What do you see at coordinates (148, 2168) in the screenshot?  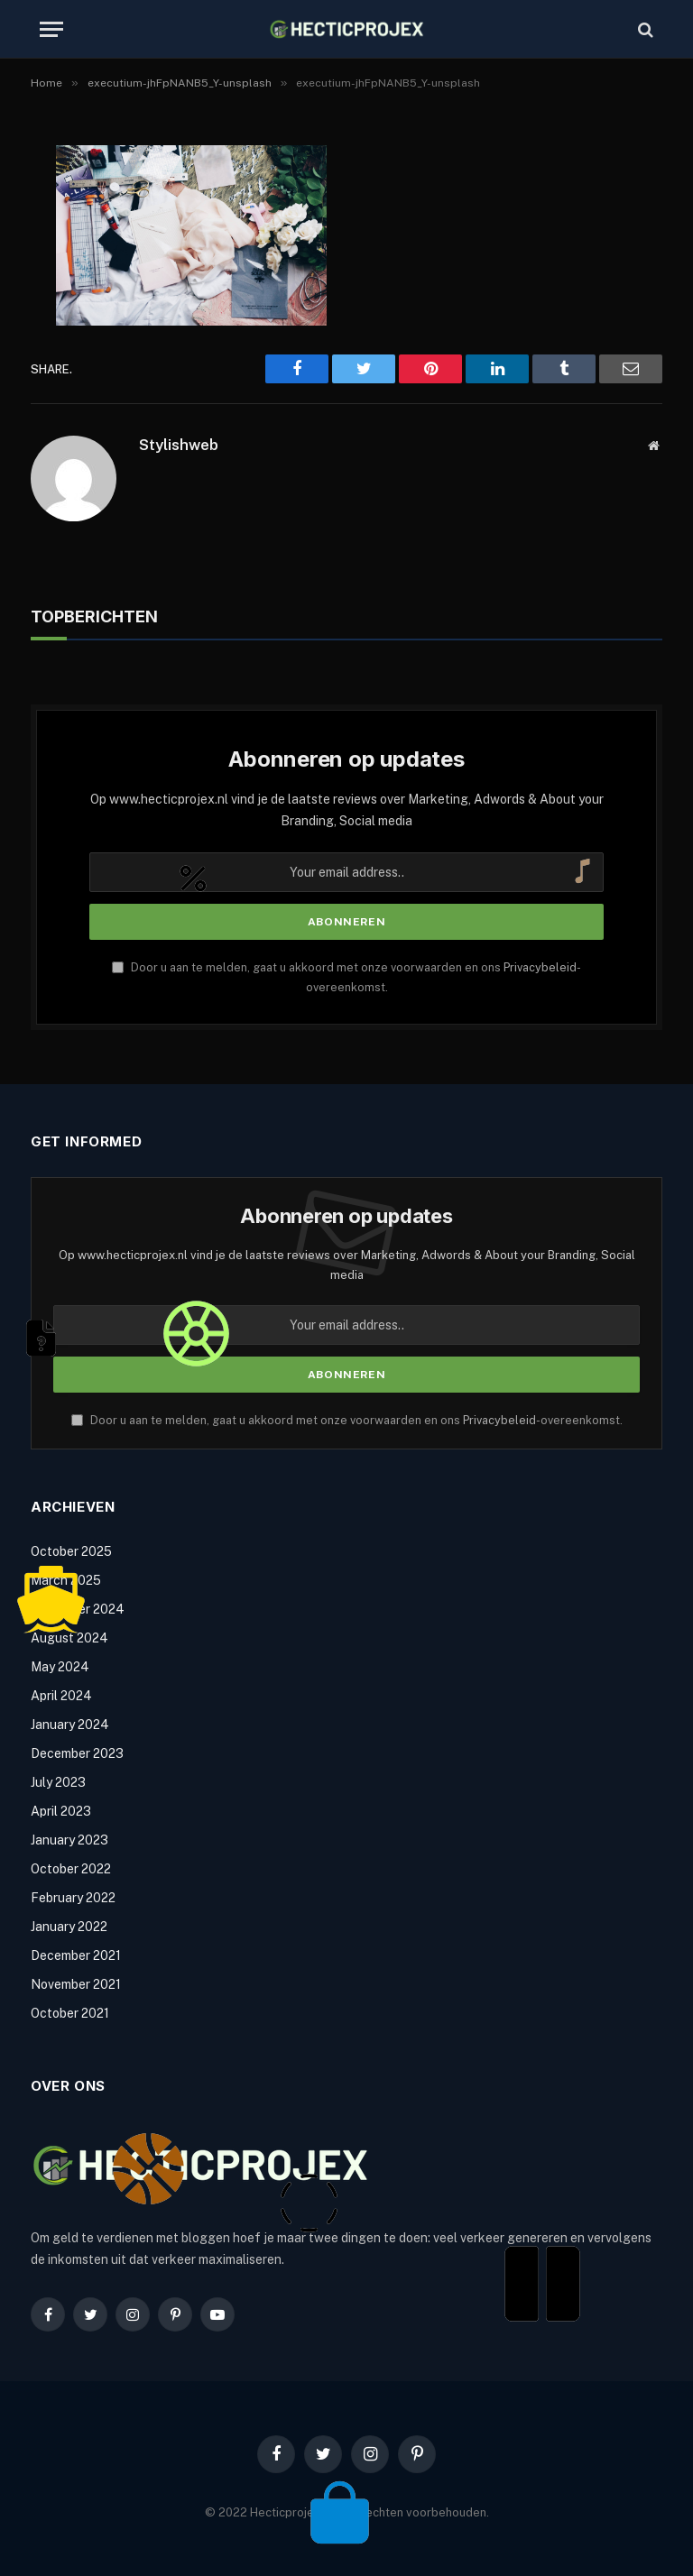 I see `access sports or basketball content` at bounding box center [148, 2168].